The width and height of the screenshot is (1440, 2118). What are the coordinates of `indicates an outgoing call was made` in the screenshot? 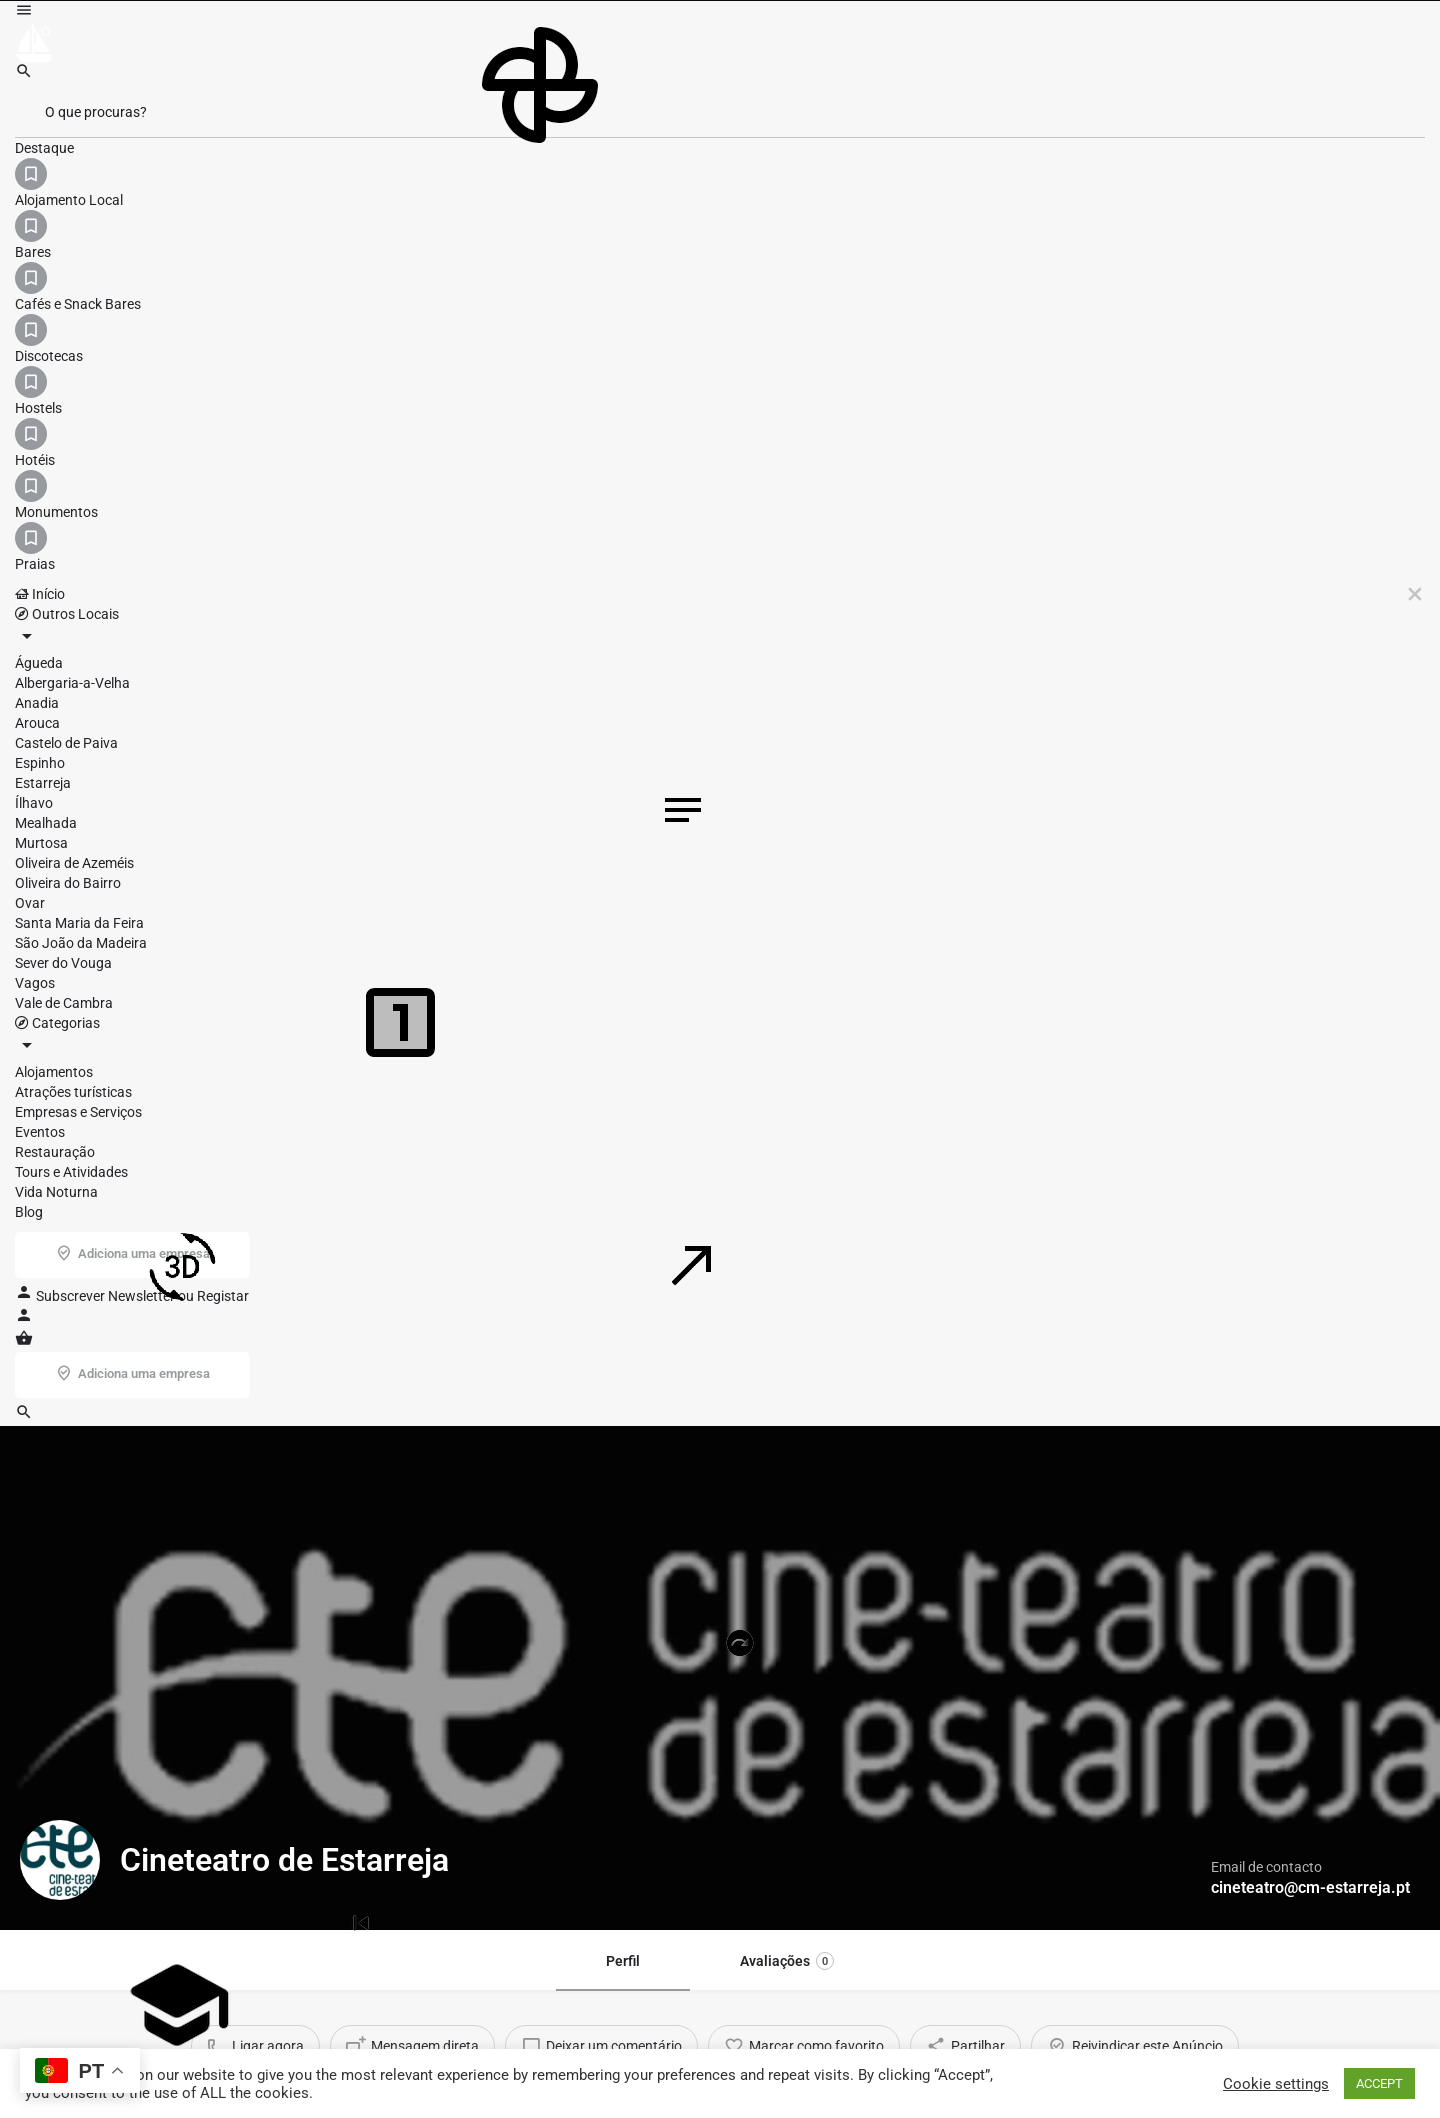 It's located at (692, 1264).